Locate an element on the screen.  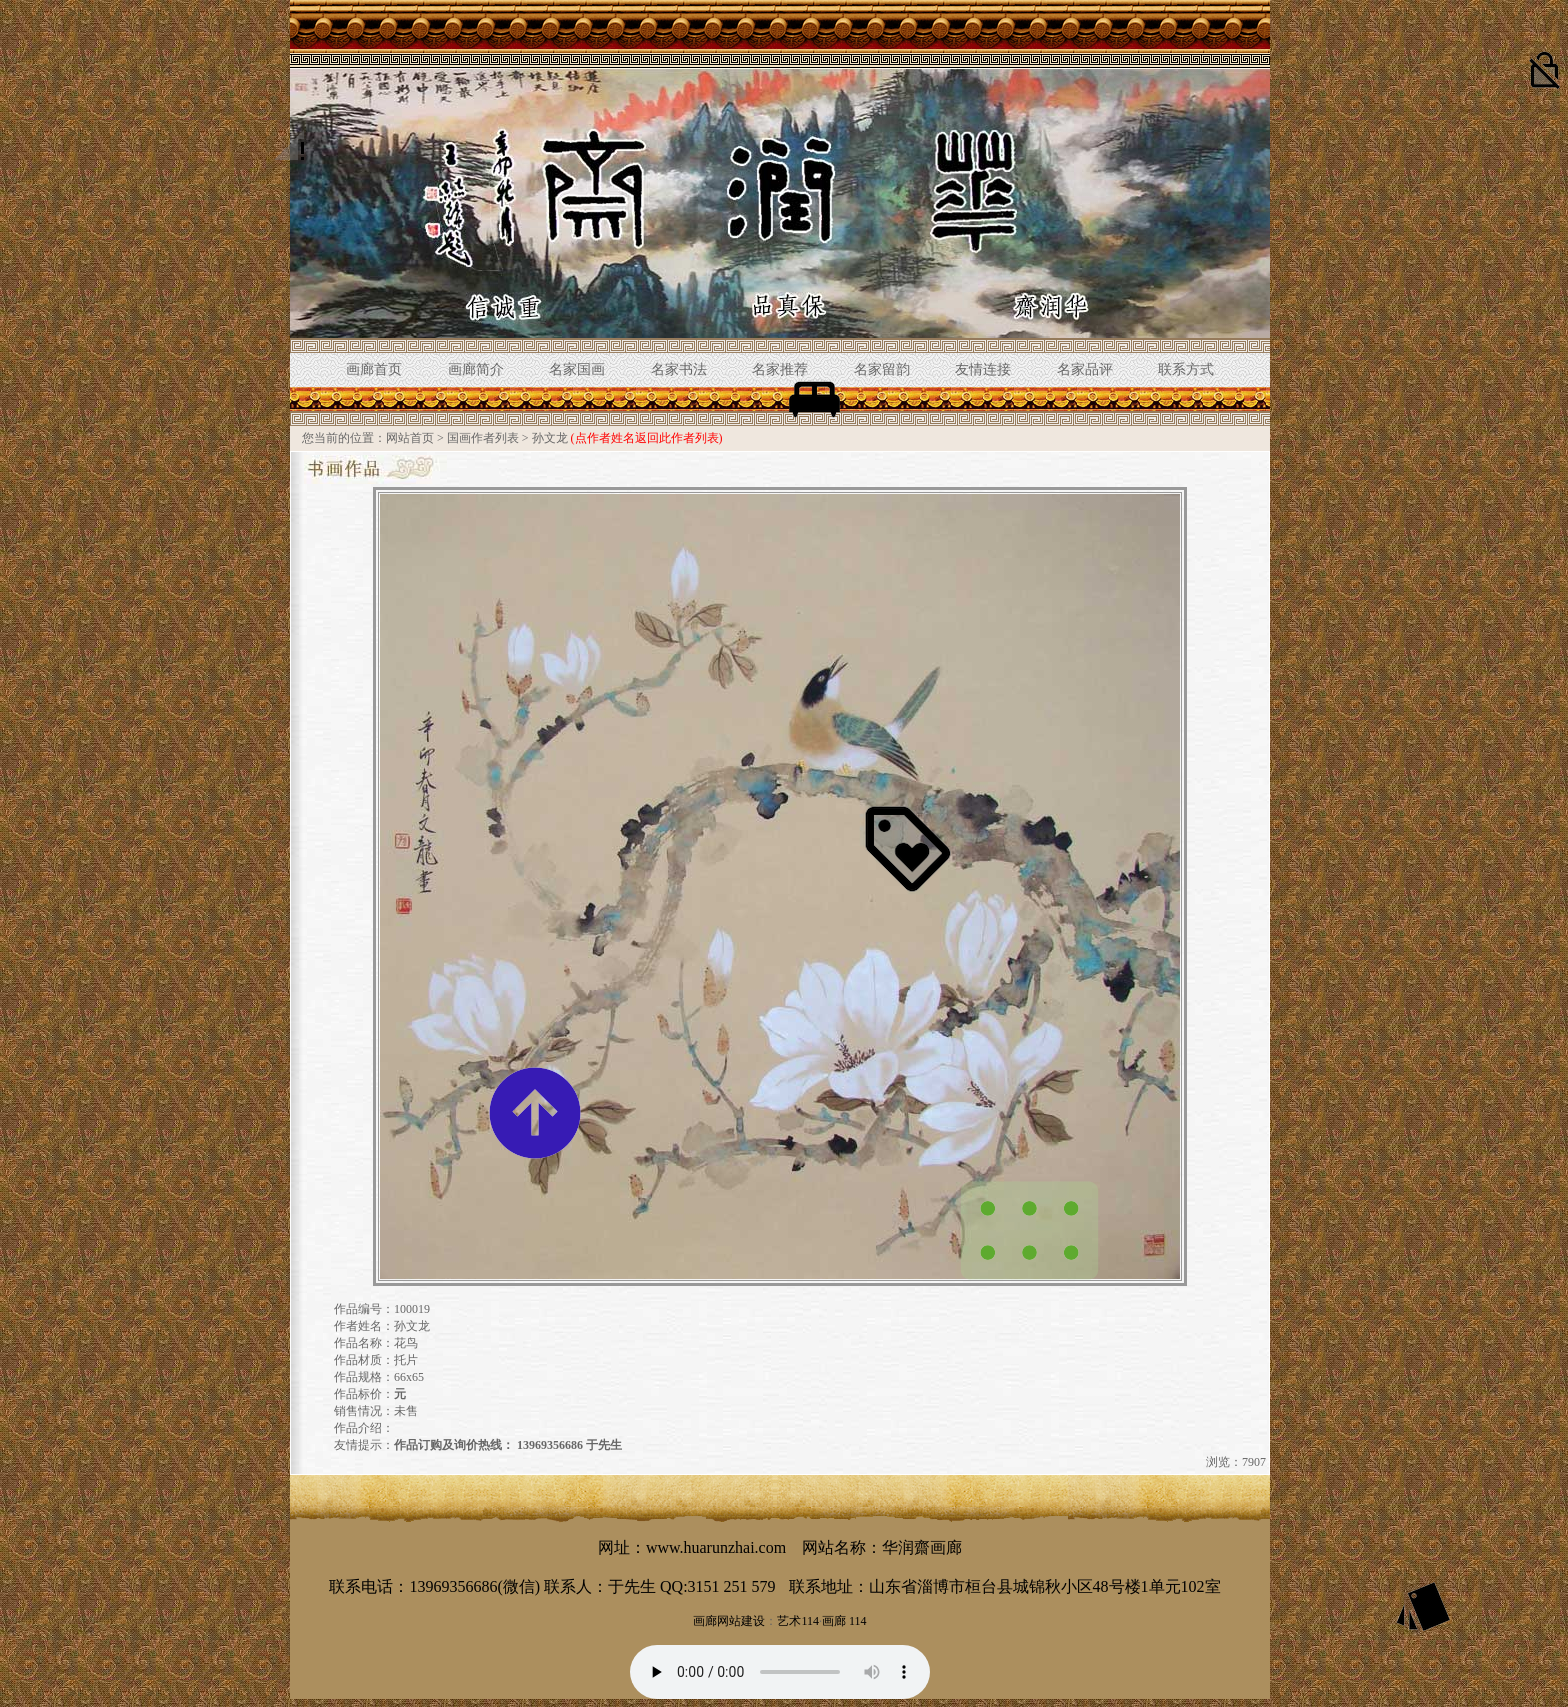
view hotel room or accommodation options is located at coordinates (814, 399).